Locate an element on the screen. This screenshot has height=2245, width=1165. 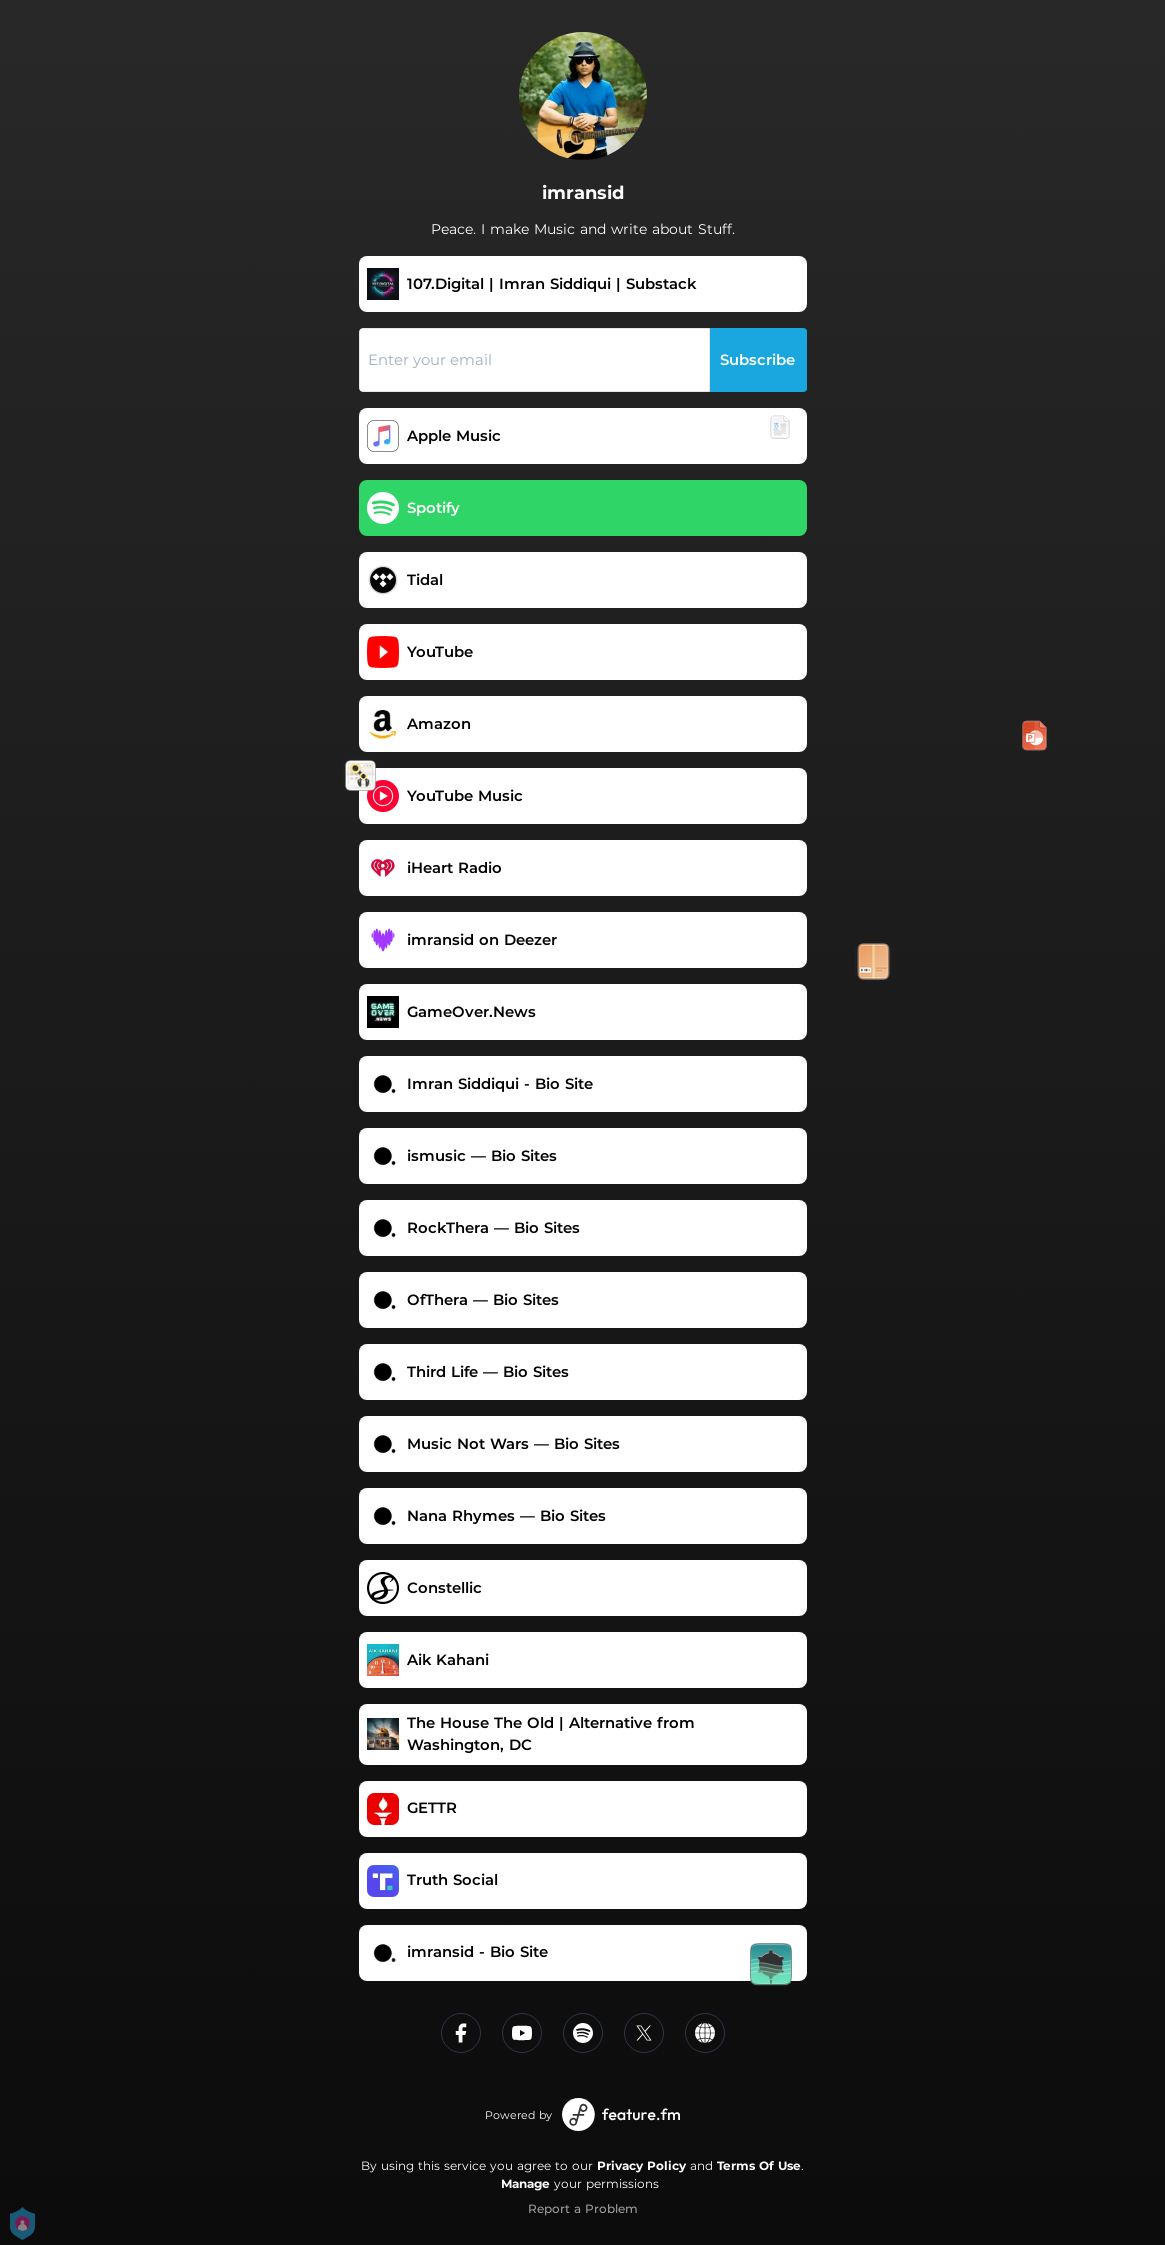
microsoft powerpoint file is located at coordinates (1034, 735).